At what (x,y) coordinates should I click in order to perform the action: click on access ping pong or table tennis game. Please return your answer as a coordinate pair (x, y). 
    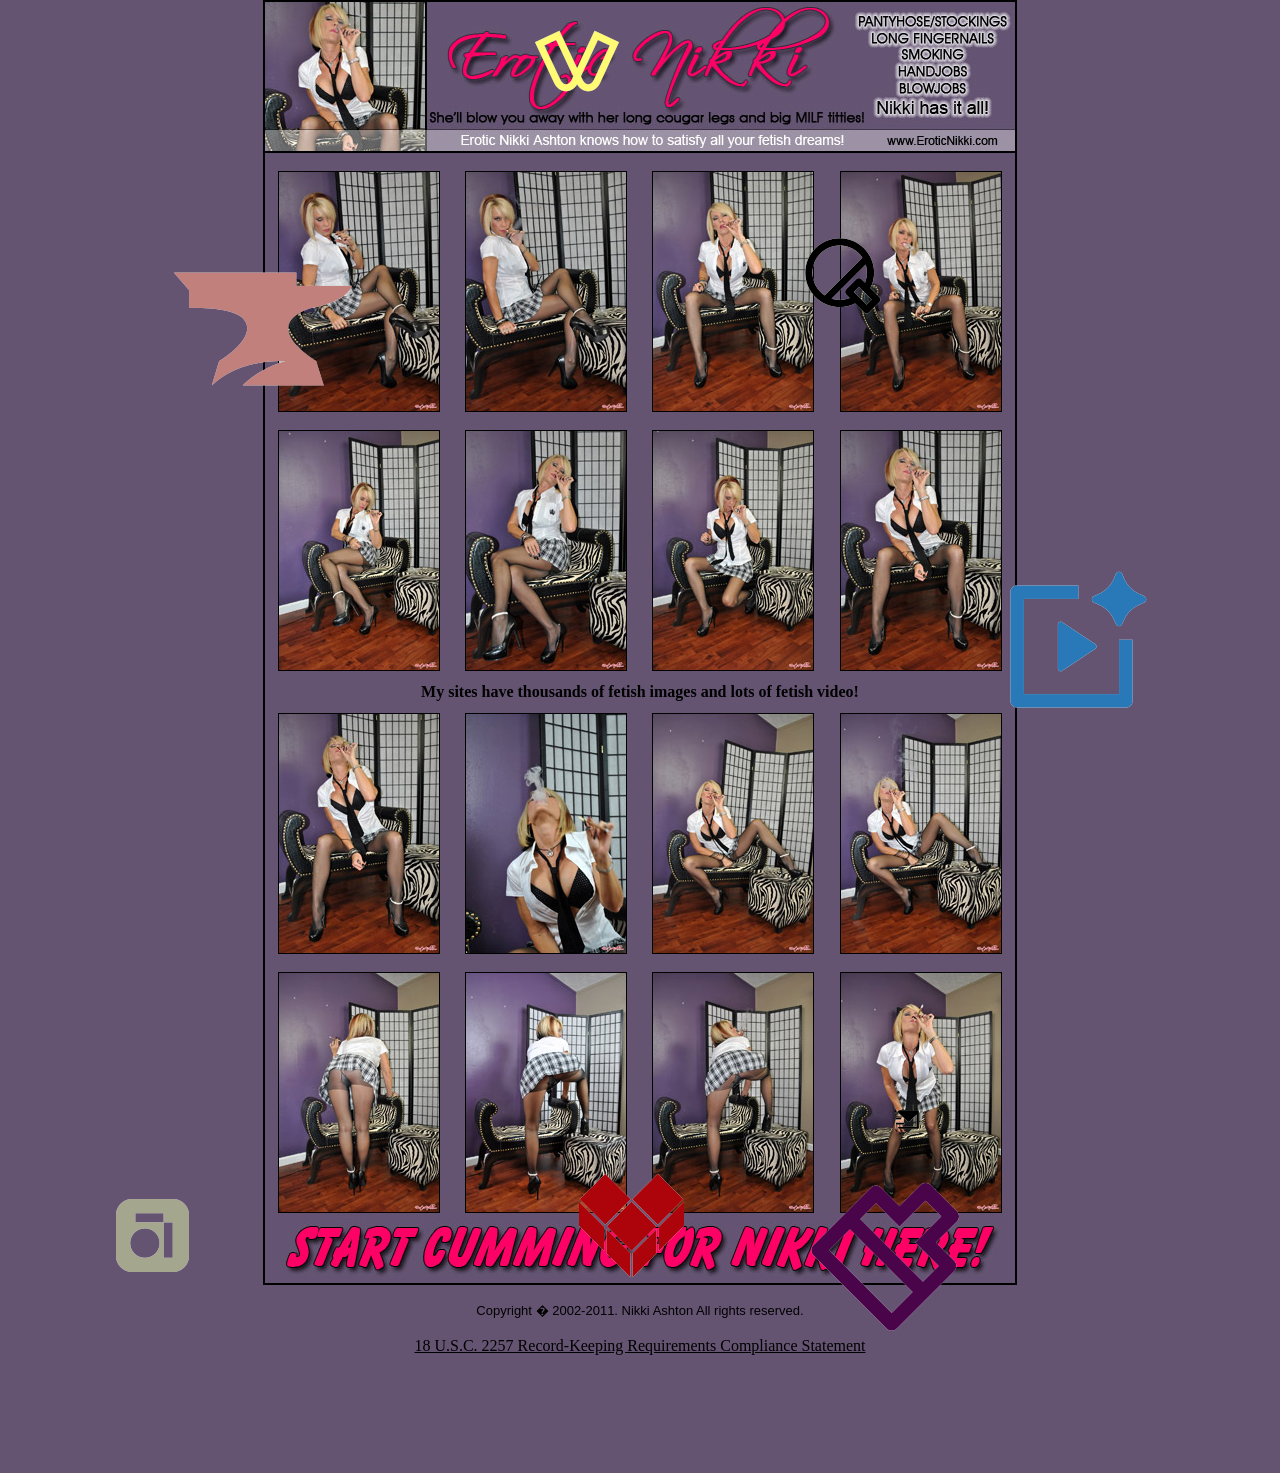
    Looking at the image, I should click on (841, 274).